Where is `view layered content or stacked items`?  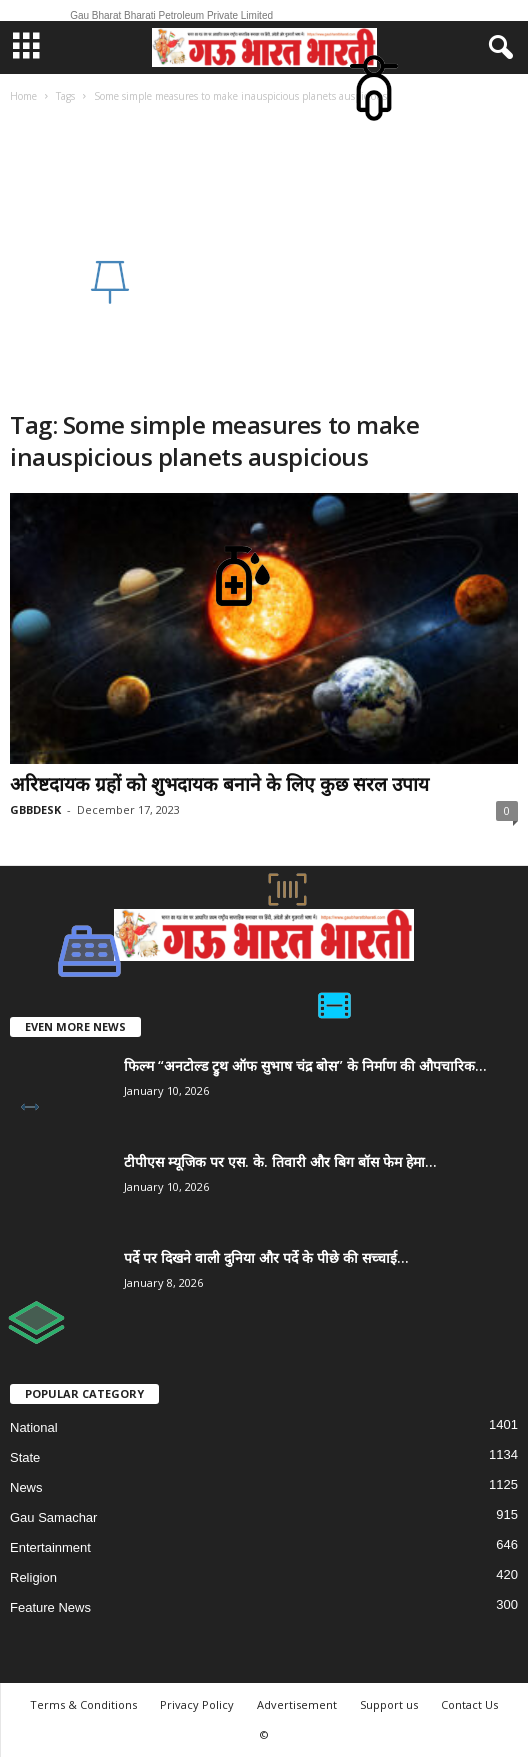
view layered content or stacked items is located at coordinates (36, 1323).